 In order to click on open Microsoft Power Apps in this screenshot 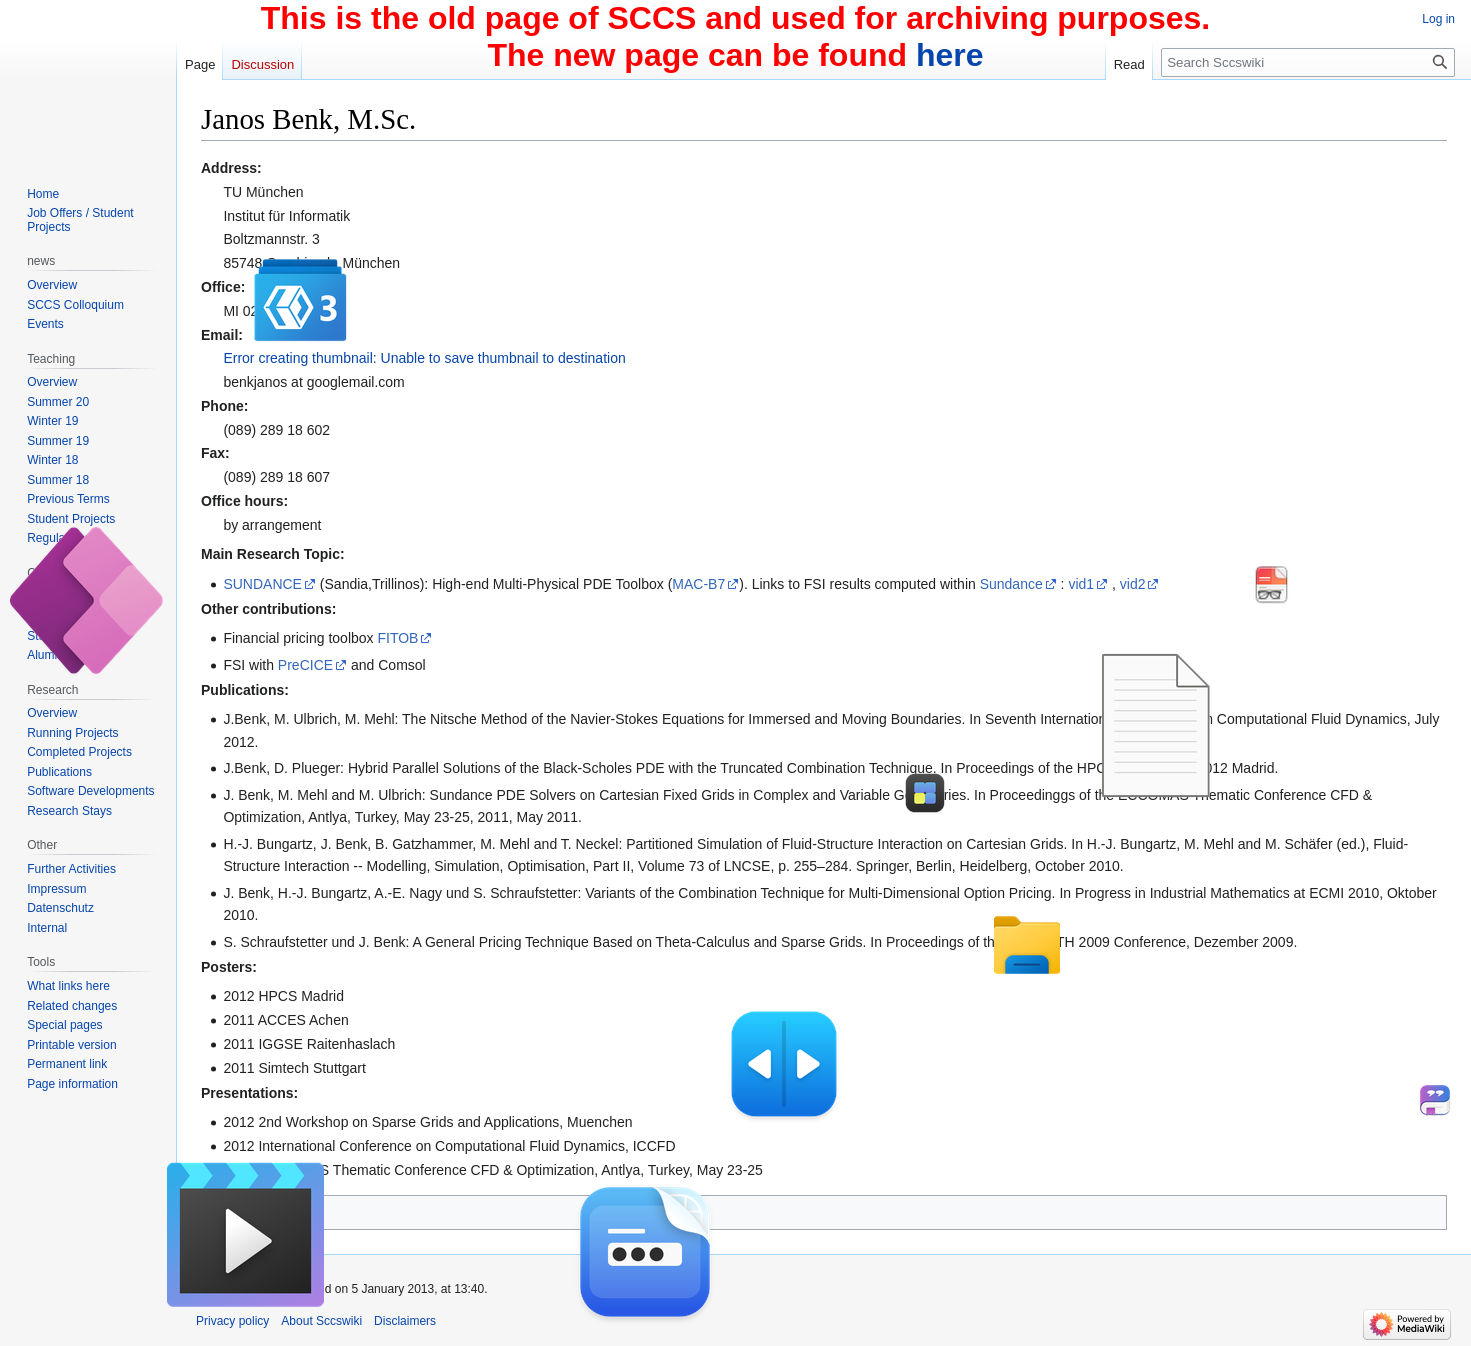, I will do `click(86, 600)`.